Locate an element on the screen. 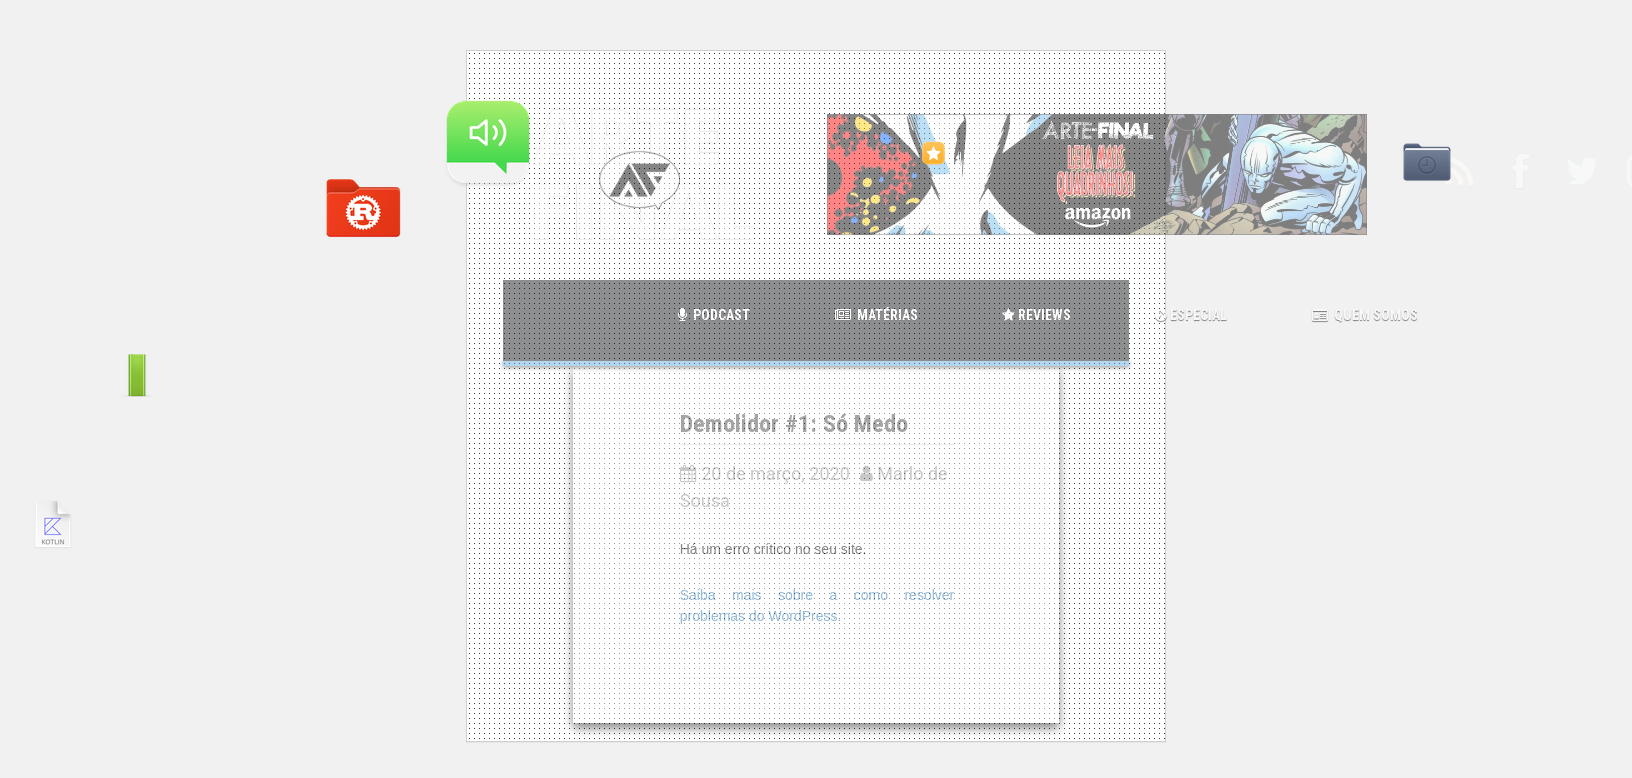  open folder containing rust programming projects is located at coordinates (363, 210).